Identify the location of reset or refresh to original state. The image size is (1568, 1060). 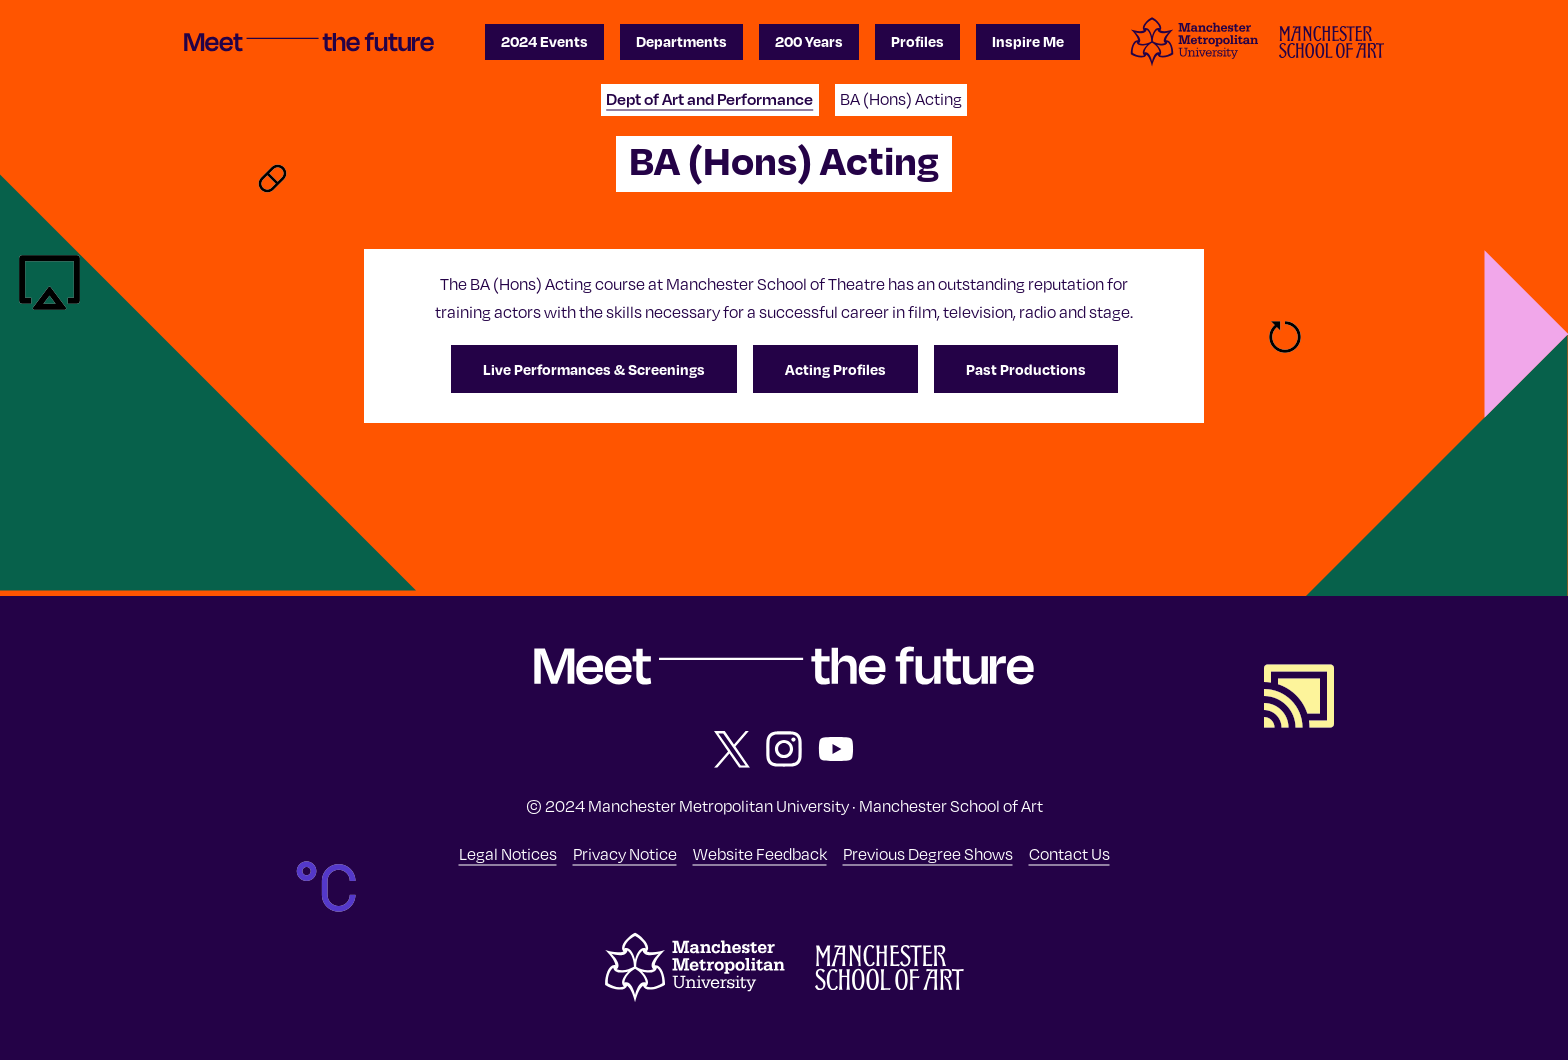
(1285, 337).